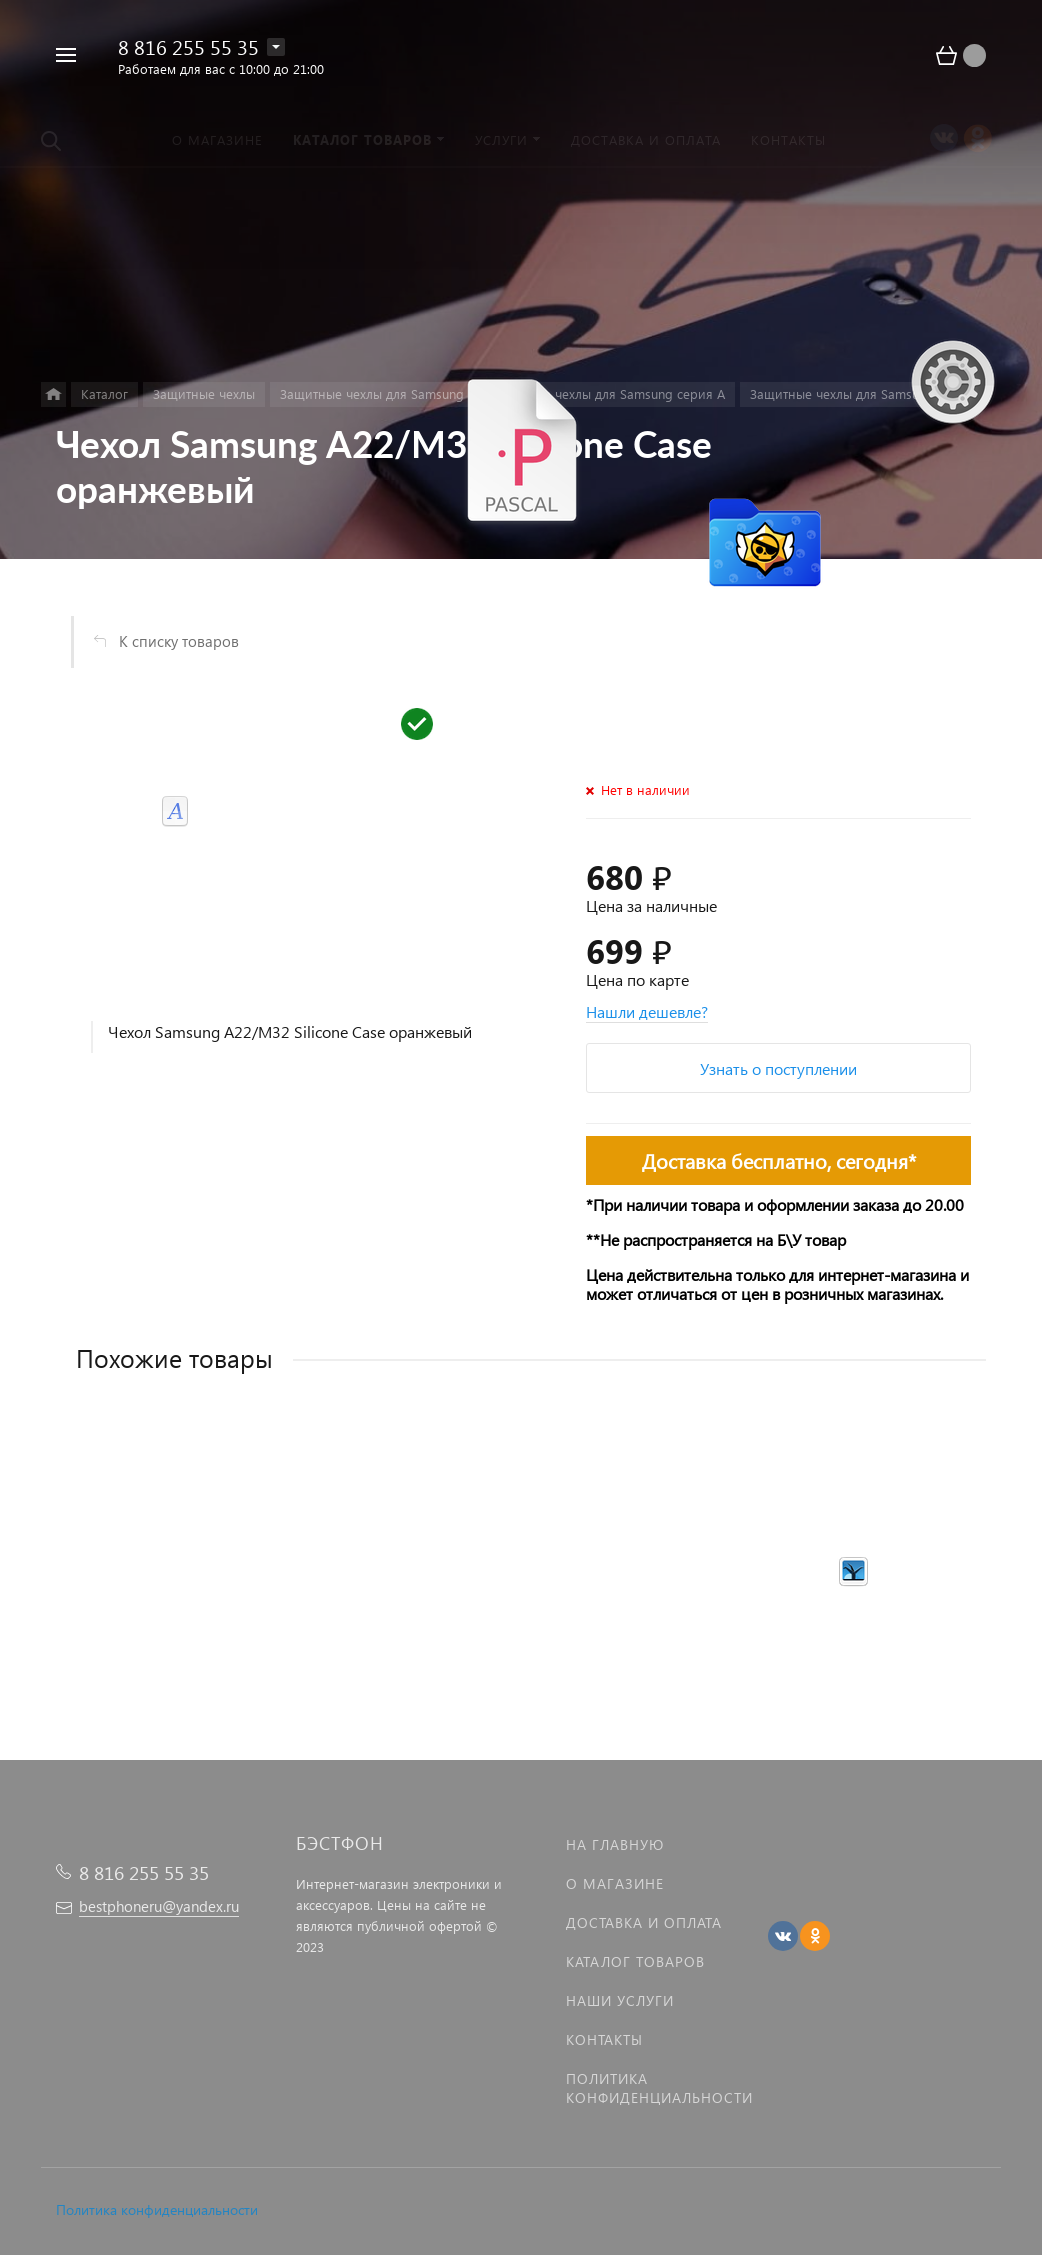 The width and height of the screenshot is (1042, 2255). What do you see at coordinates (522, 453) in the screenshot?
I see `a pascal programming language source file` at bounding box center [522, 453].